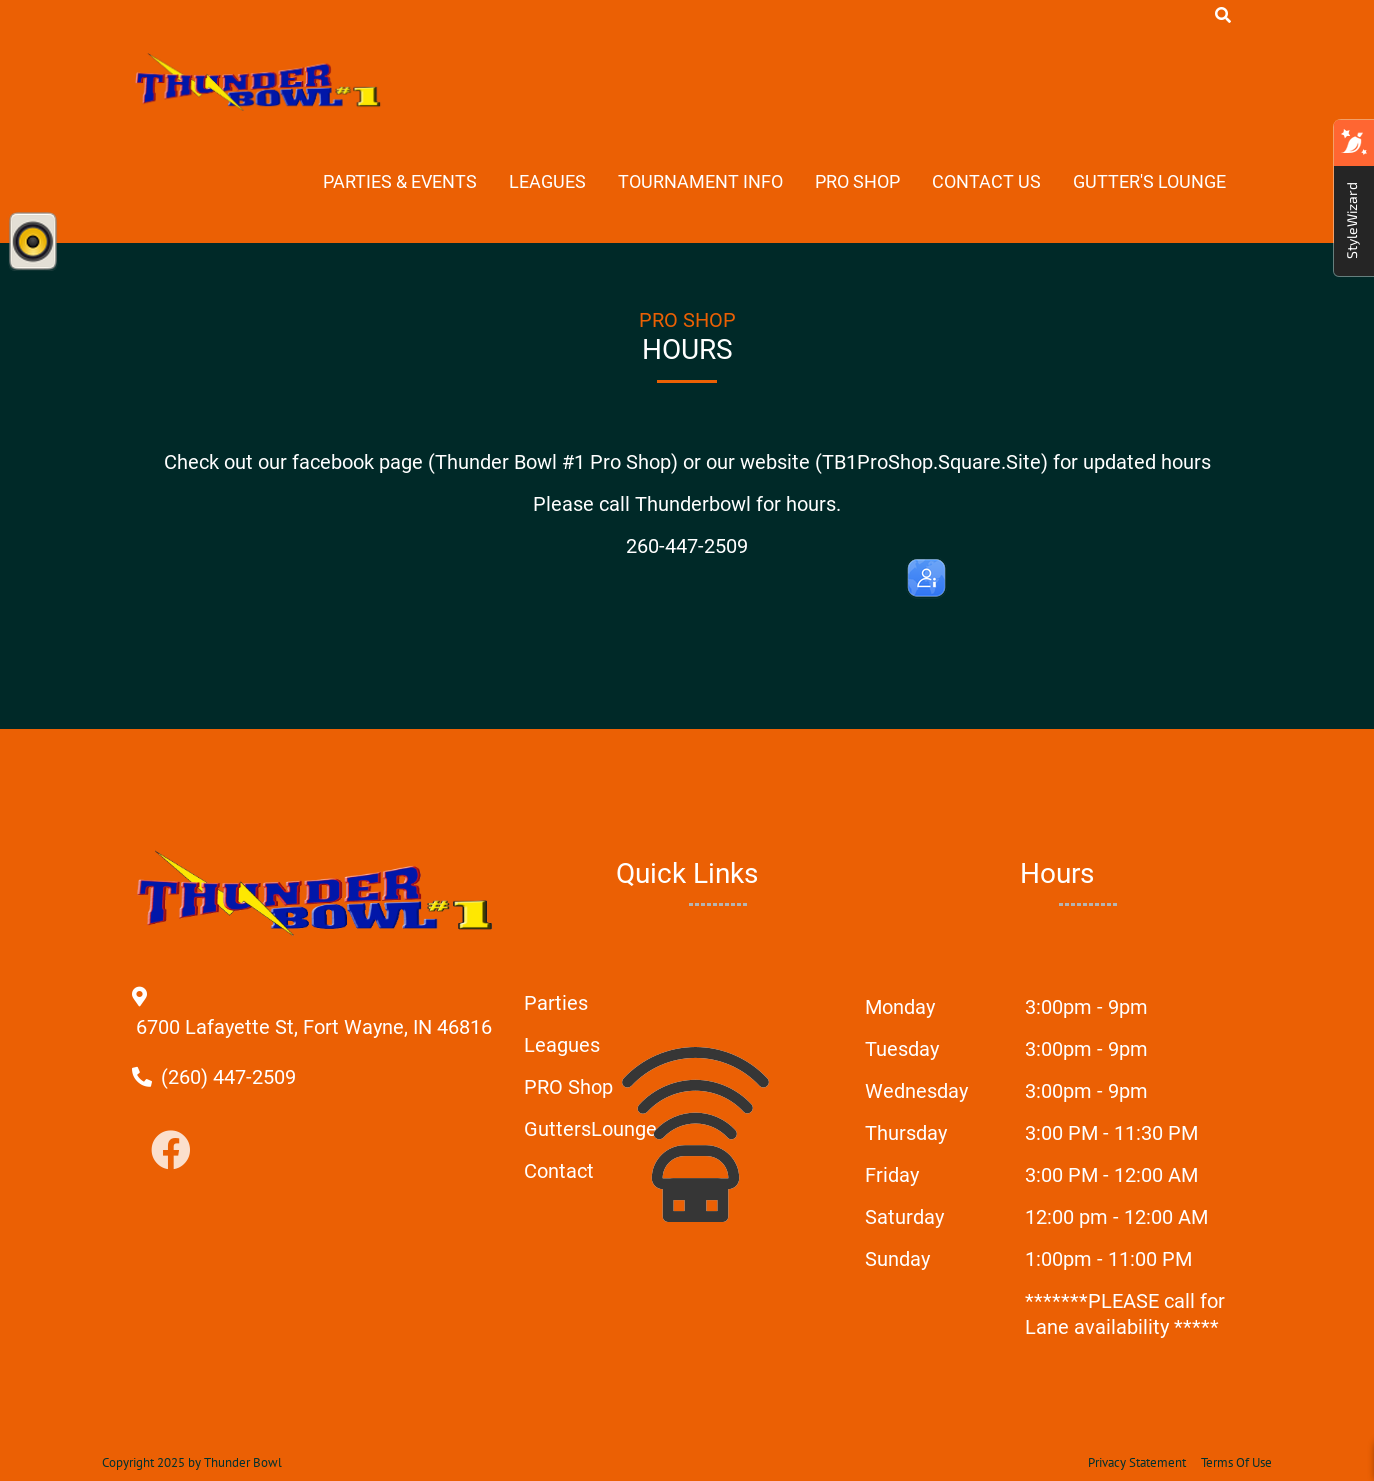 The height and width of the screenshot is (1481, 1374). What do you see at coordinates (33, 241) in the screenshot?
I see `access system sound settings` at bounding box center [33, 241].